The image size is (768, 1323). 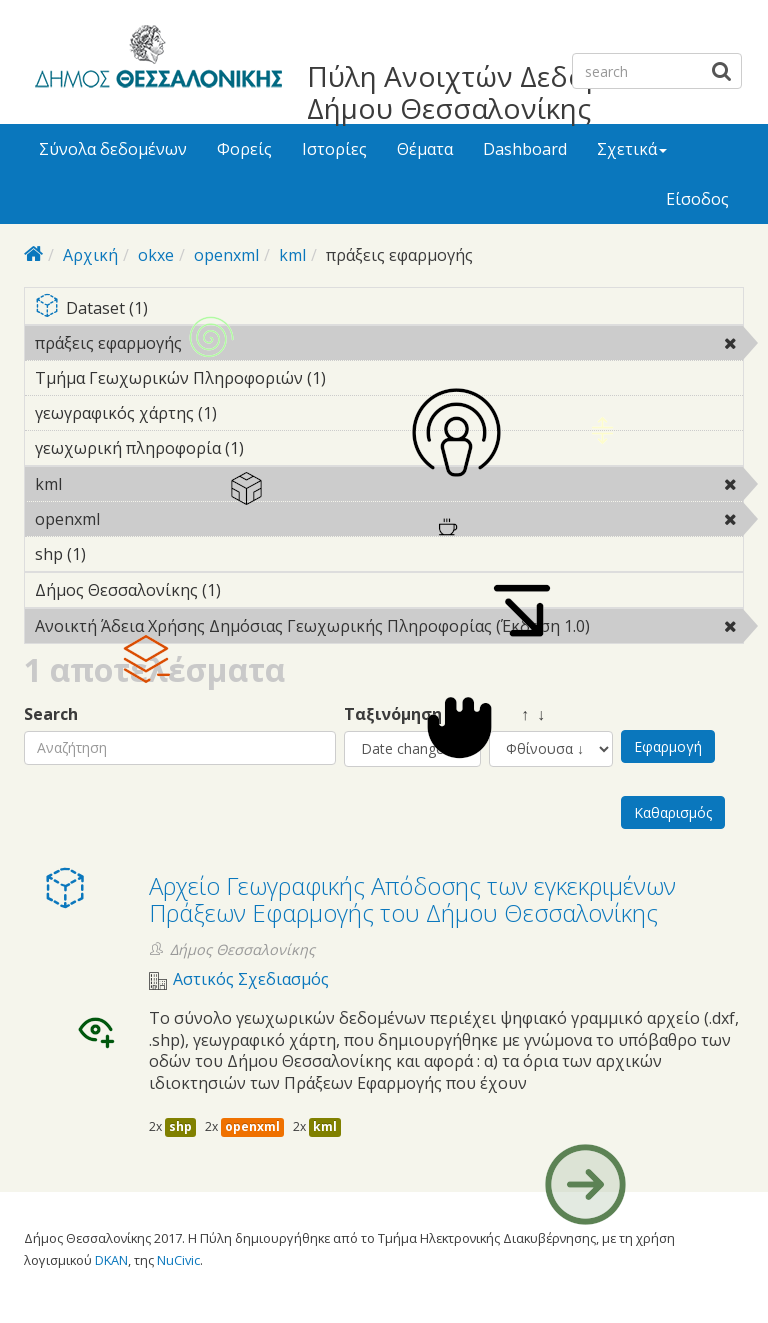 What do you see at coordinates (95, 1029) in the screenshot?
I see `add to watchlist` at bounding box center [95, 1029].